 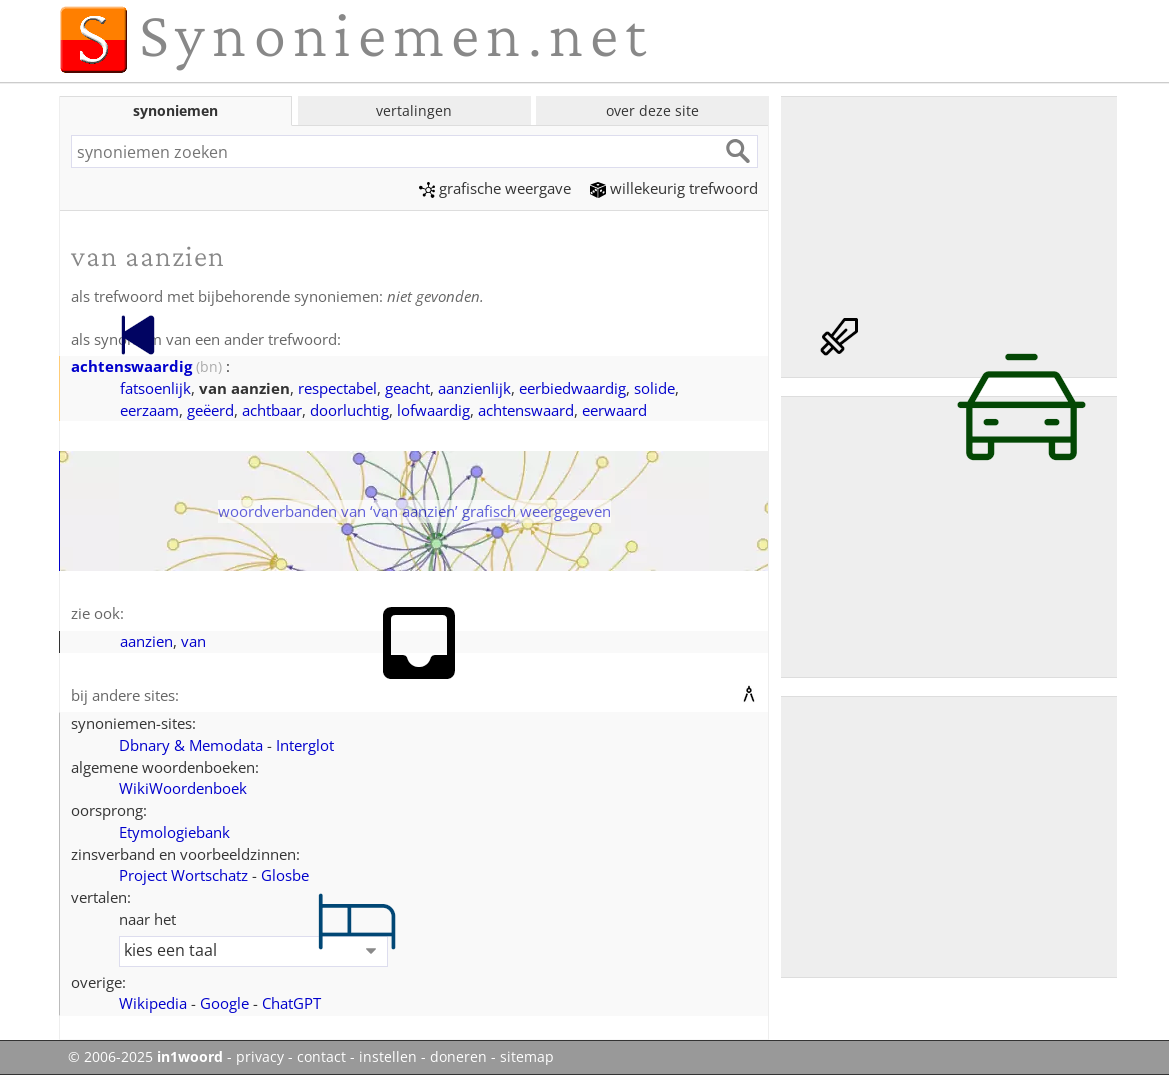 What do you see at coordinates (1021, 413) in the screenshot?
I see `contact or locate emergency services` at bounding box center [1021, 413].